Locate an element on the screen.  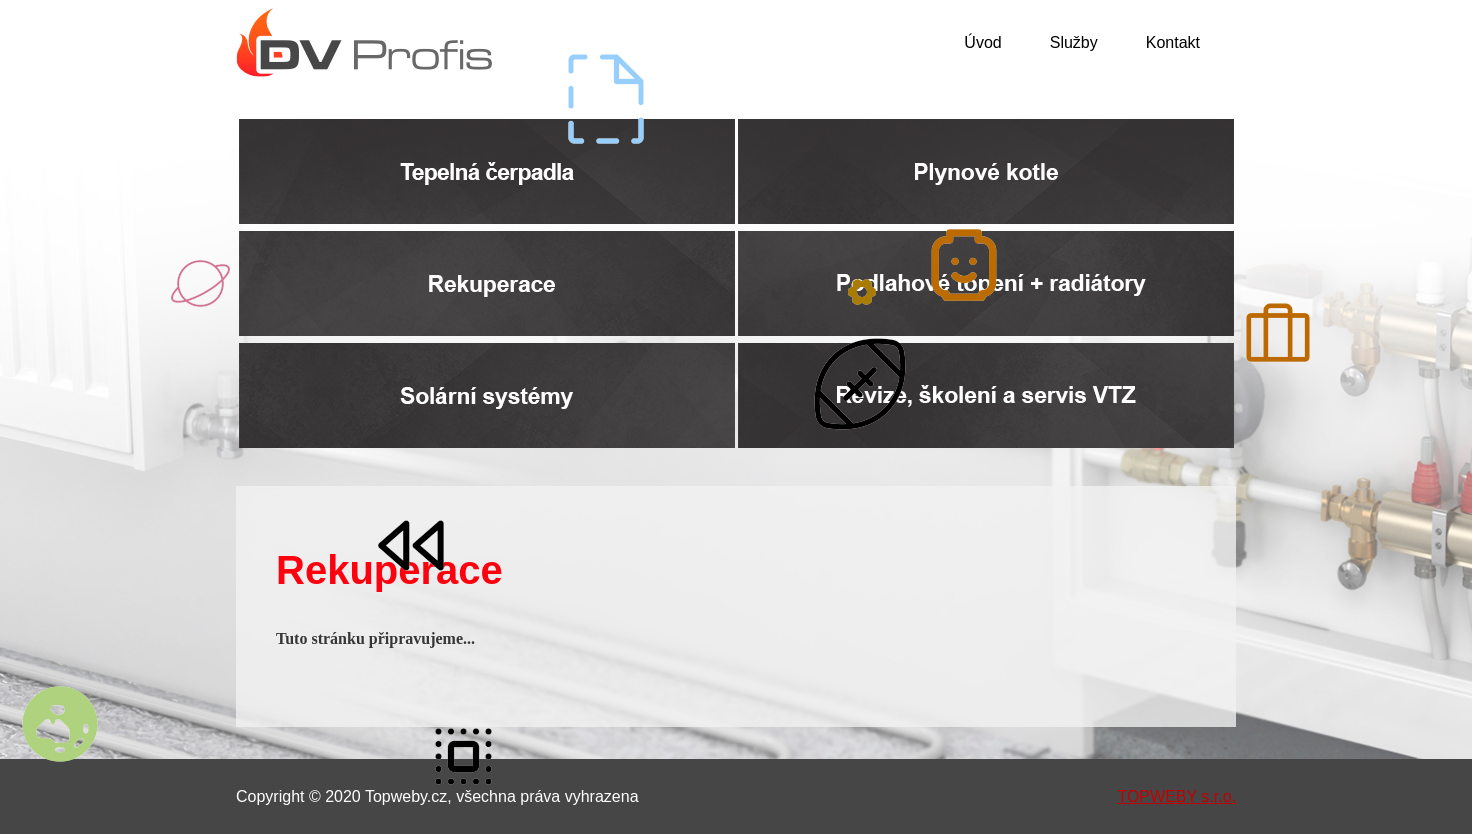
access sports scores and updates is located at coordinates (860, 384).